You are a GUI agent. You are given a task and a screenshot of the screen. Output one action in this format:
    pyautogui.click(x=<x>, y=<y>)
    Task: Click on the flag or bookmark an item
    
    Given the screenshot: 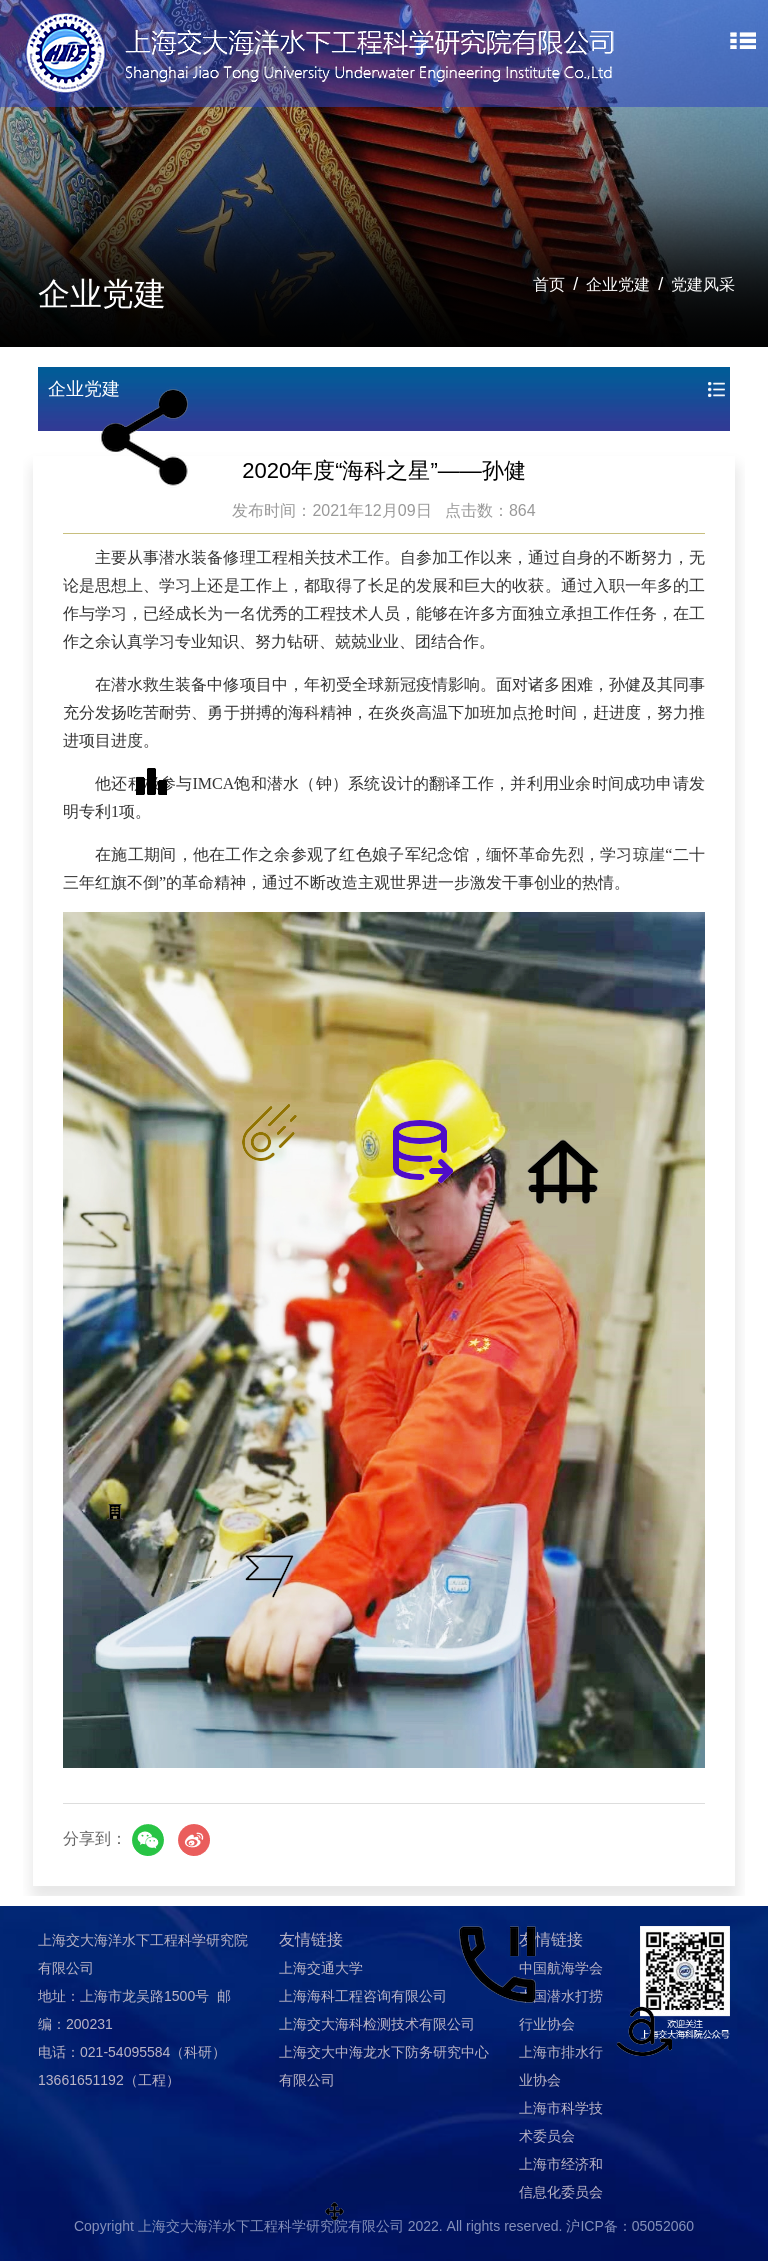 What is the action you would take?
    pyautogui.click(x=267, y=1573)
    